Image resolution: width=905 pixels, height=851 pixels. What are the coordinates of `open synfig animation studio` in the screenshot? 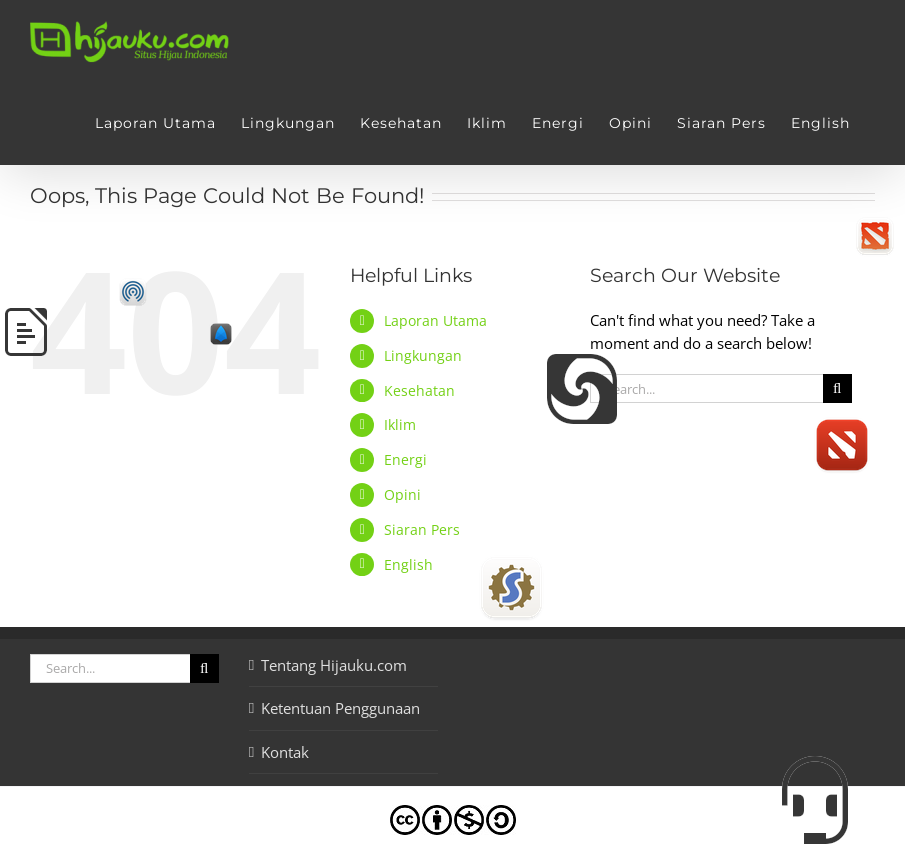 It's located at (221, 334).